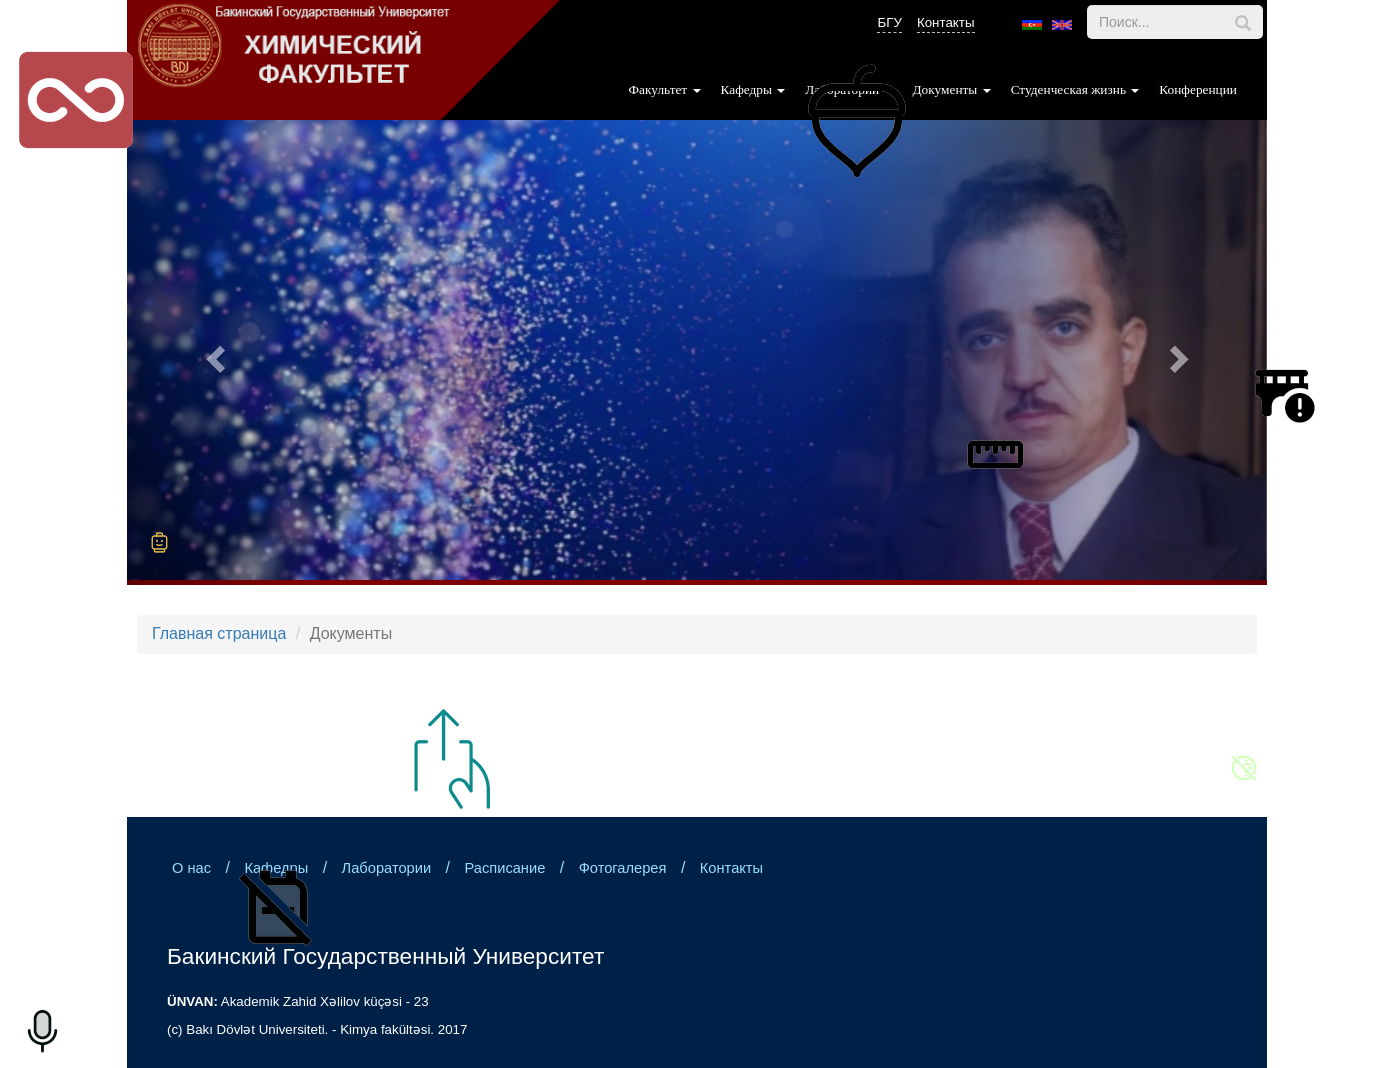  Describe the element at coordinates (1285, 393) in the screenshot. I see `bridge alert or infrastructure warning` at that location.